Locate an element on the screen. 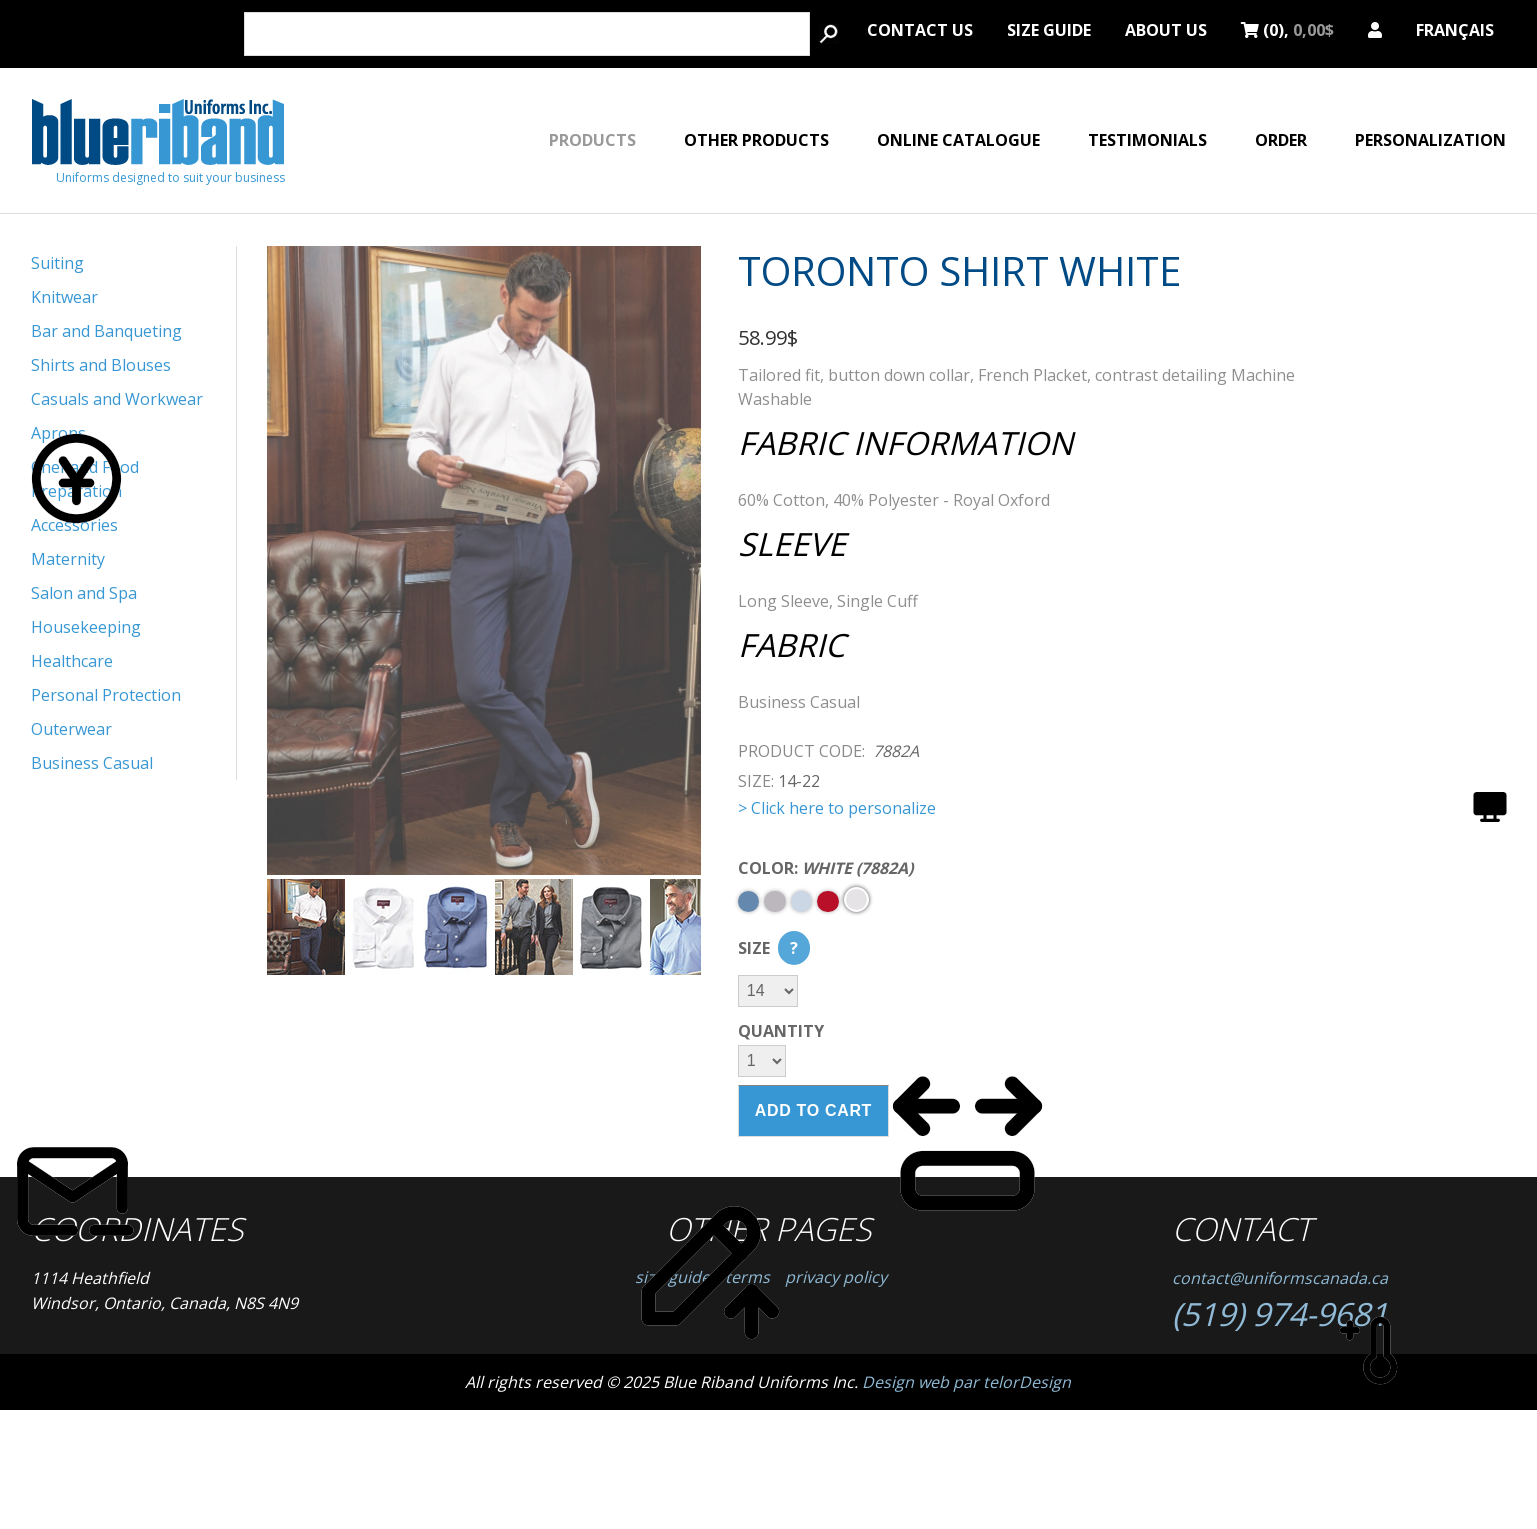  switch to desktop view is located at coordinates (1490, 807).